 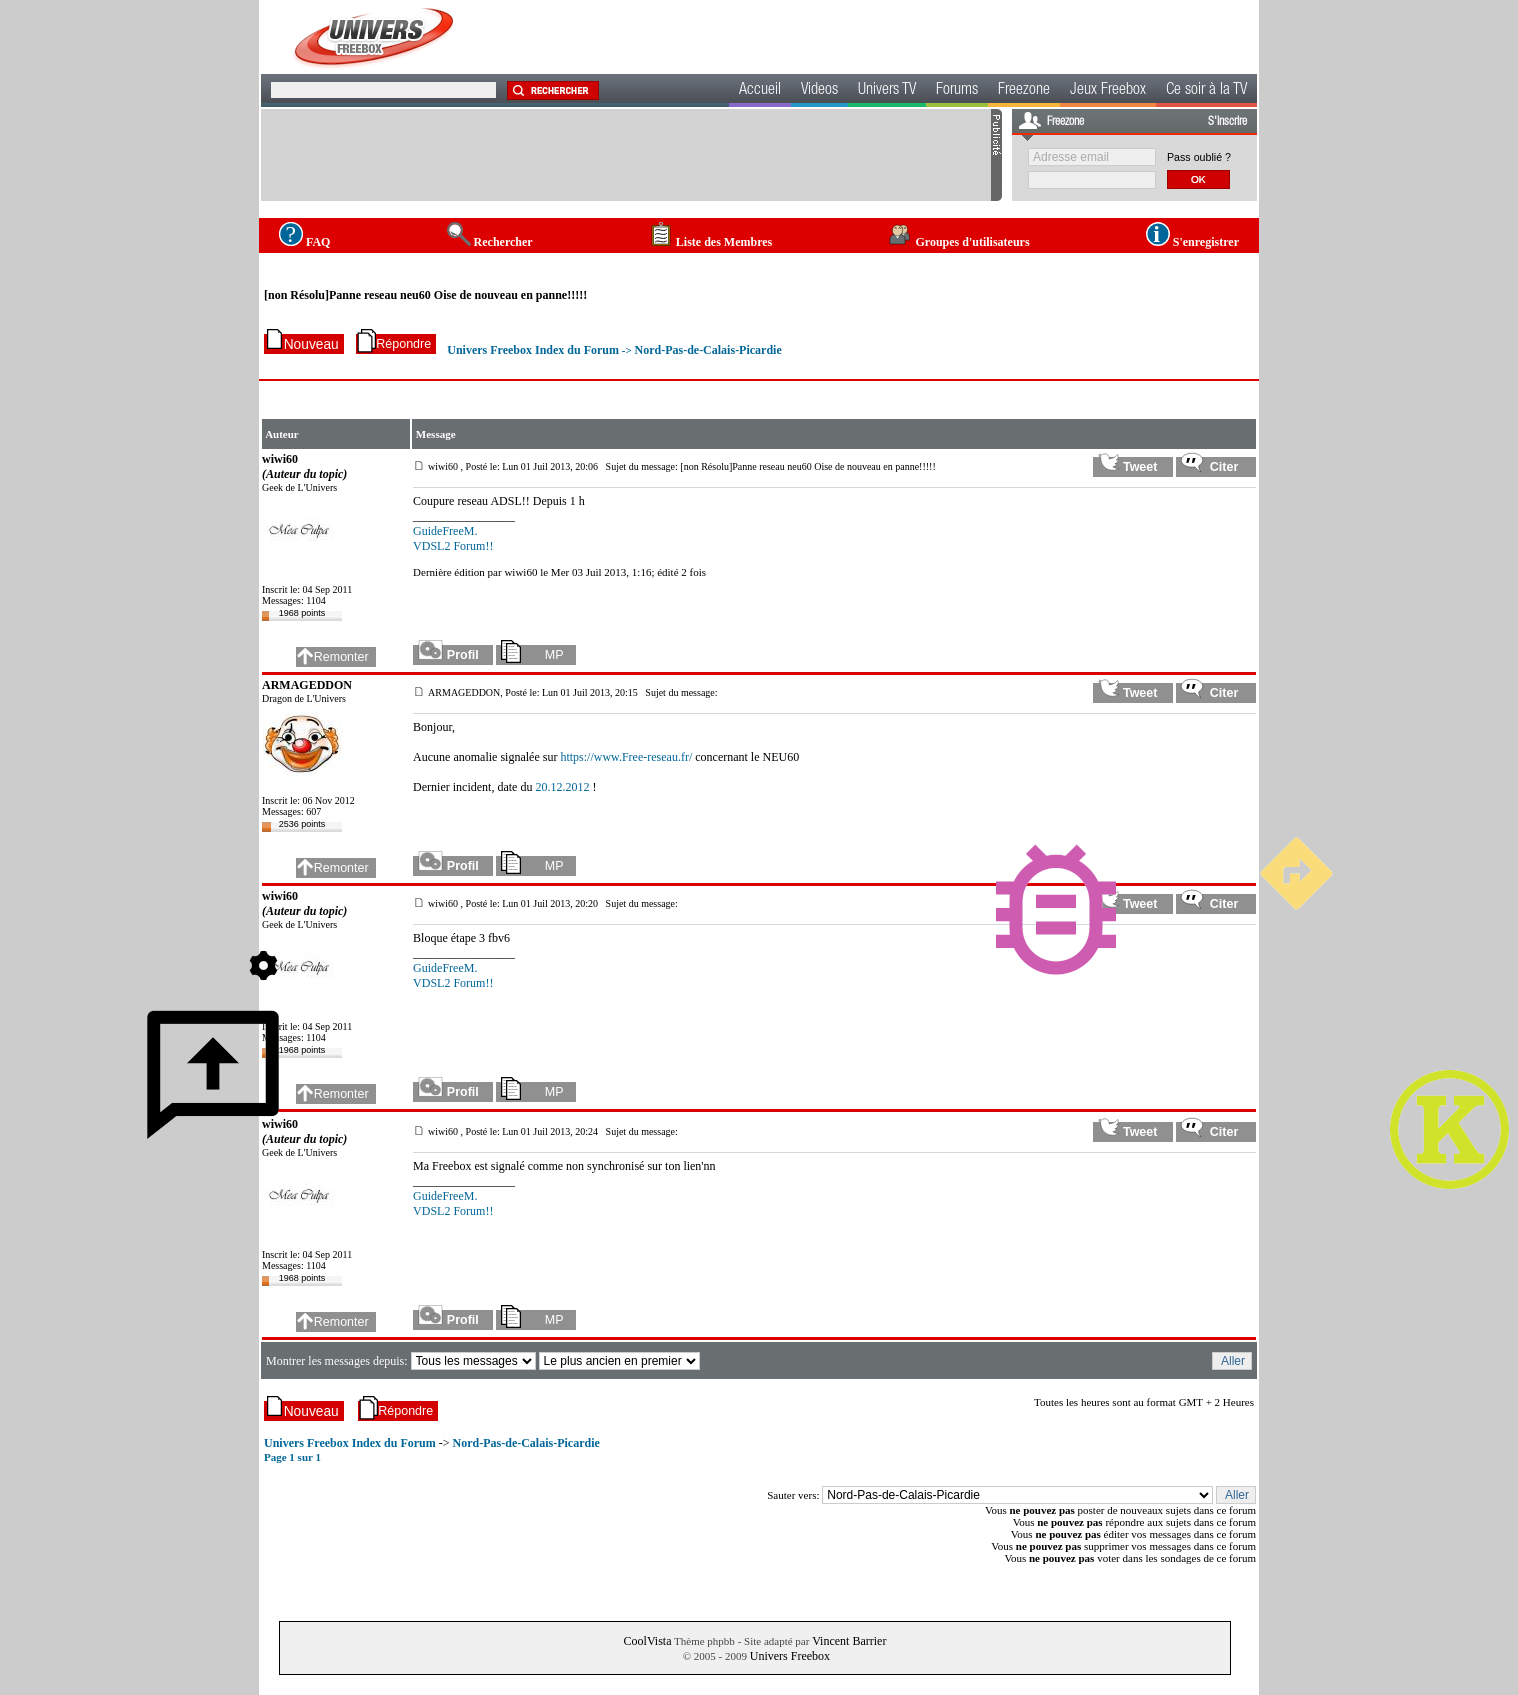 What do you see at coordinates (1056, 908) in the screenshot?
I see `report a bug or software issue` at bounding box center [1056, 908].